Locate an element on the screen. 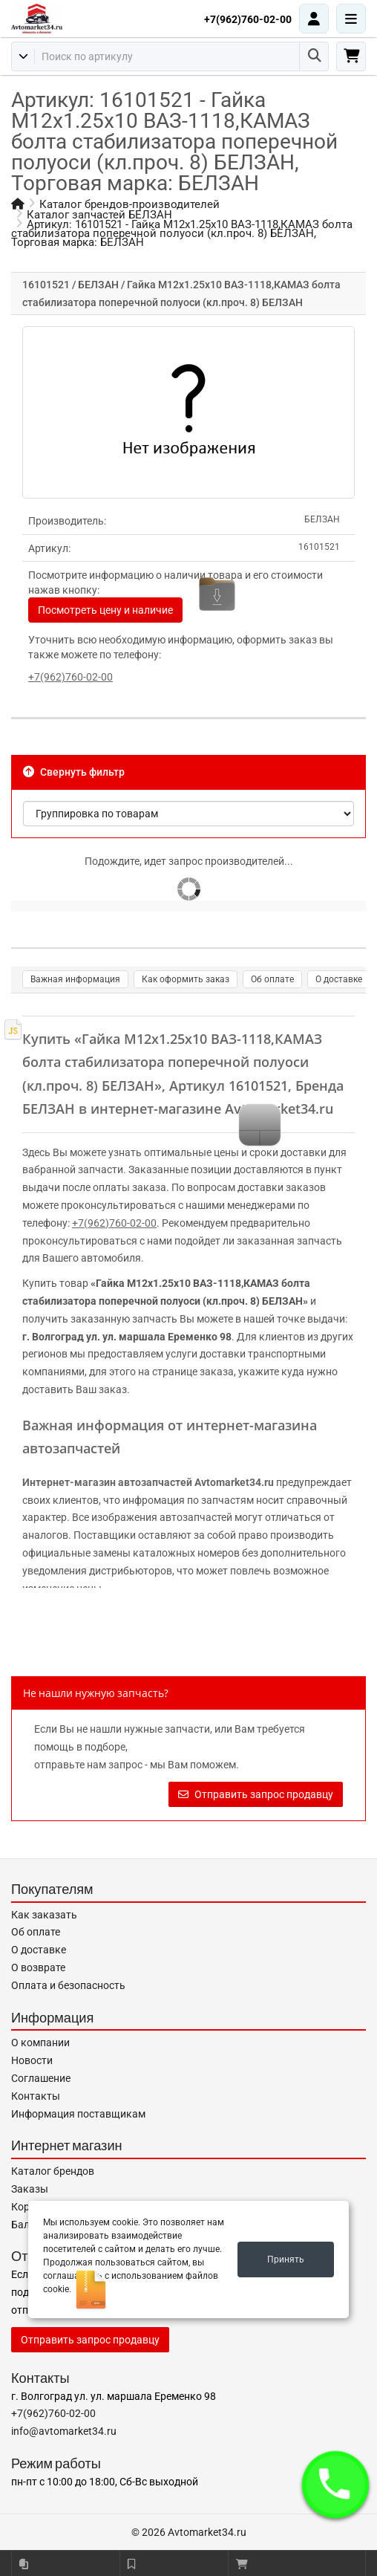 This screenshot has width=377, height=2576. access your downloads folder is located at coordinates (217, 594).